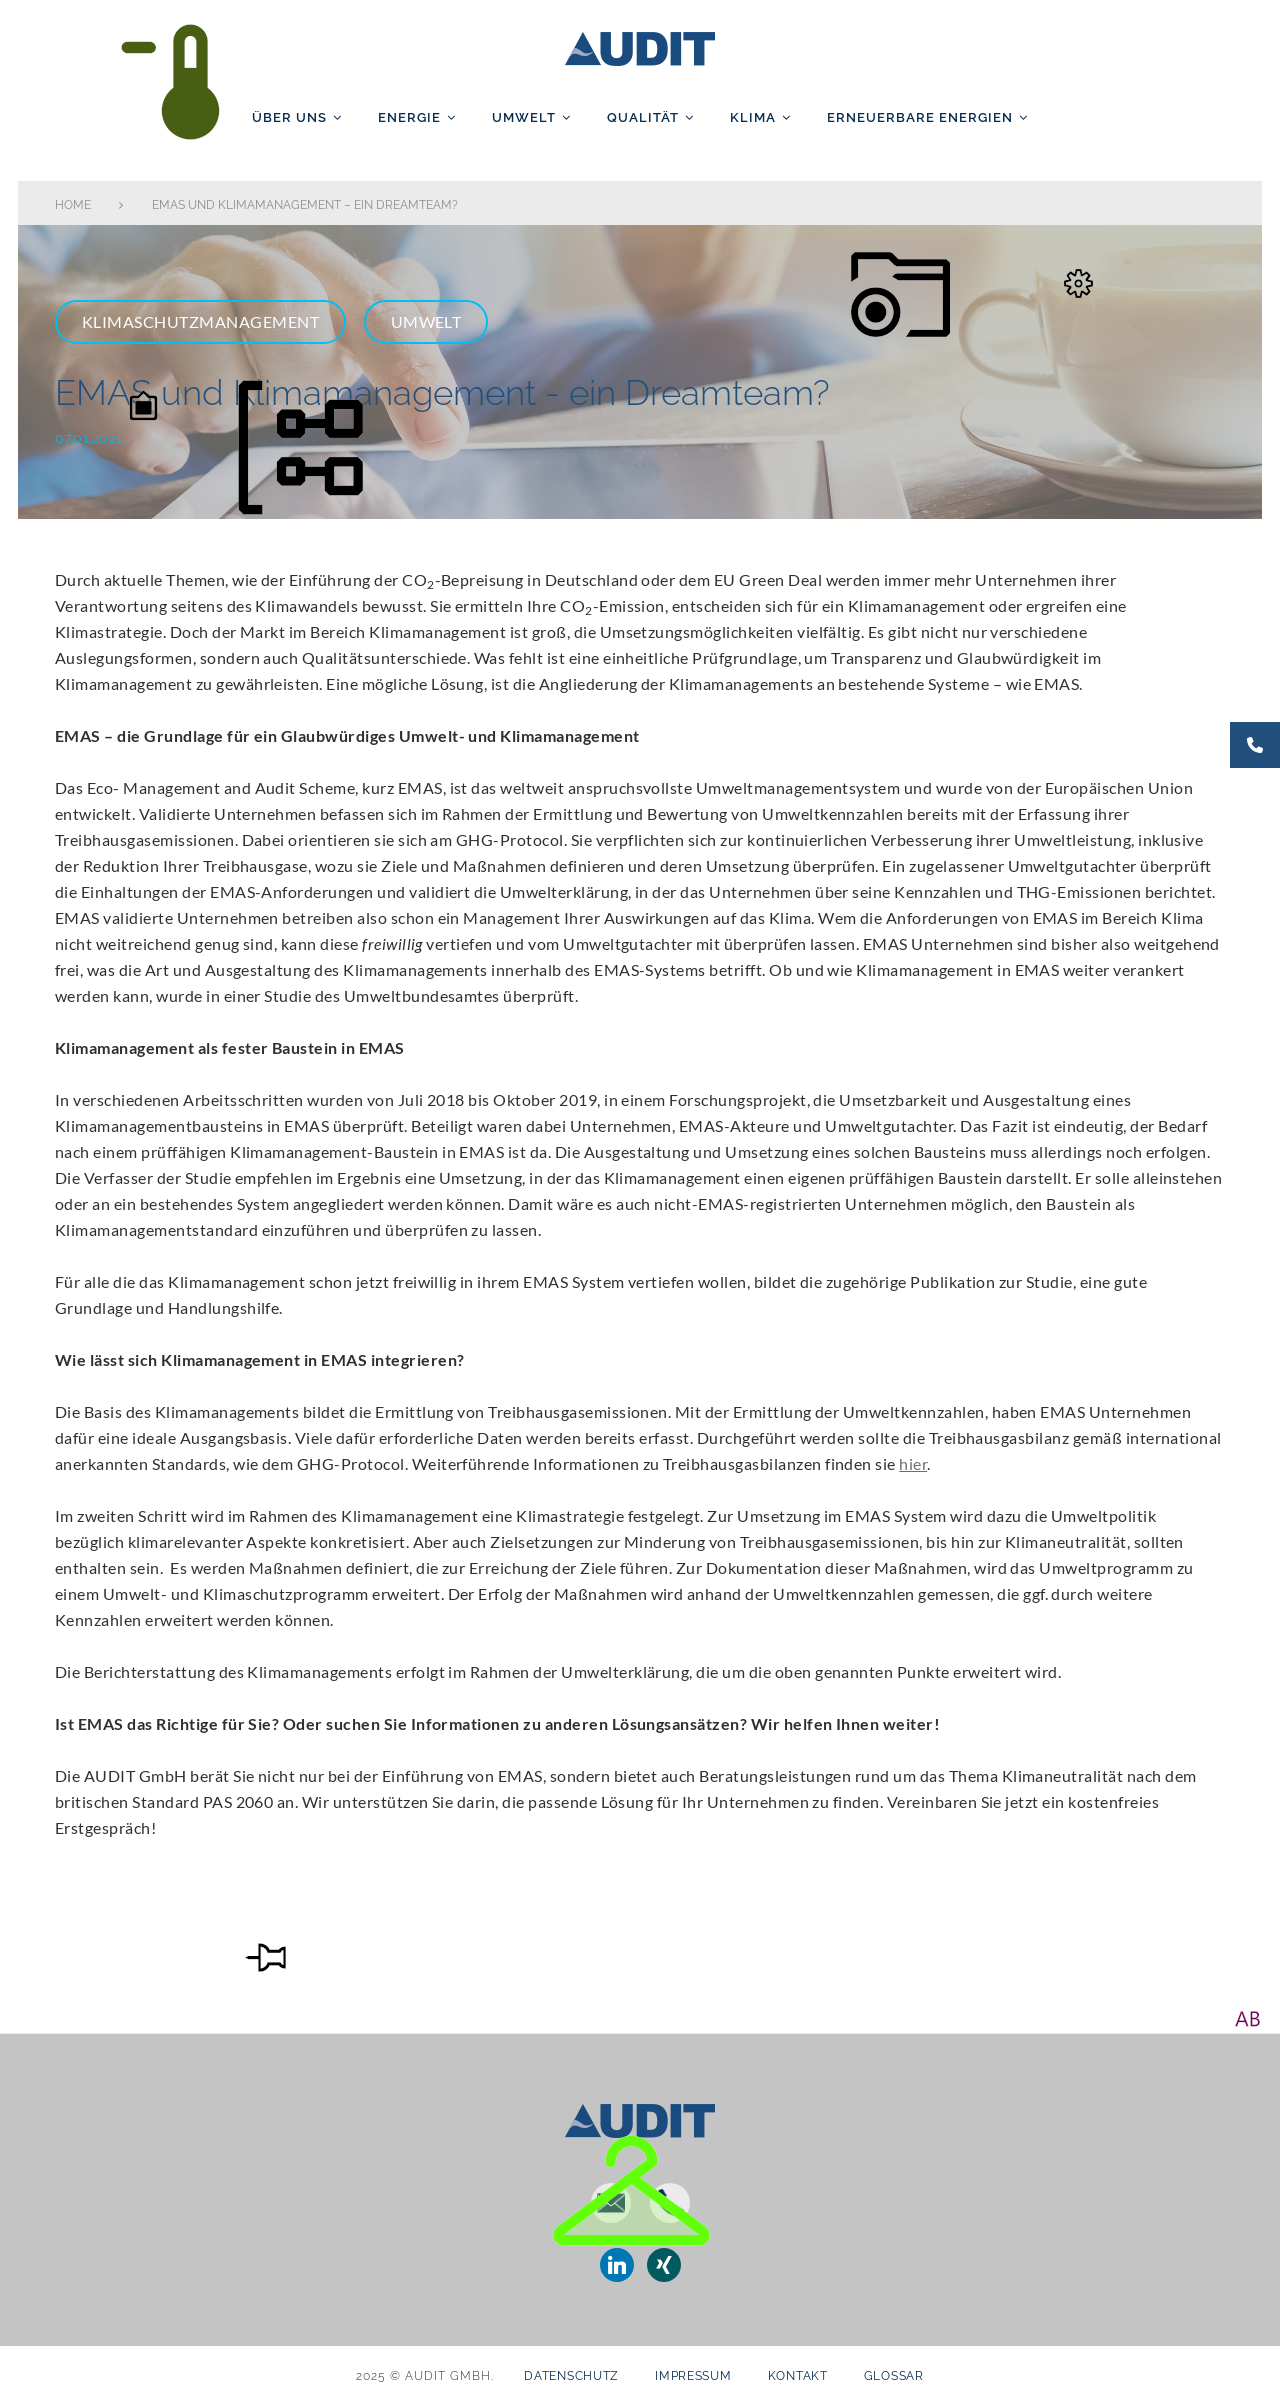 This screenshot has height=2407, width=1280. I want to click on view photo in a decorative frame, so click(143, 406).